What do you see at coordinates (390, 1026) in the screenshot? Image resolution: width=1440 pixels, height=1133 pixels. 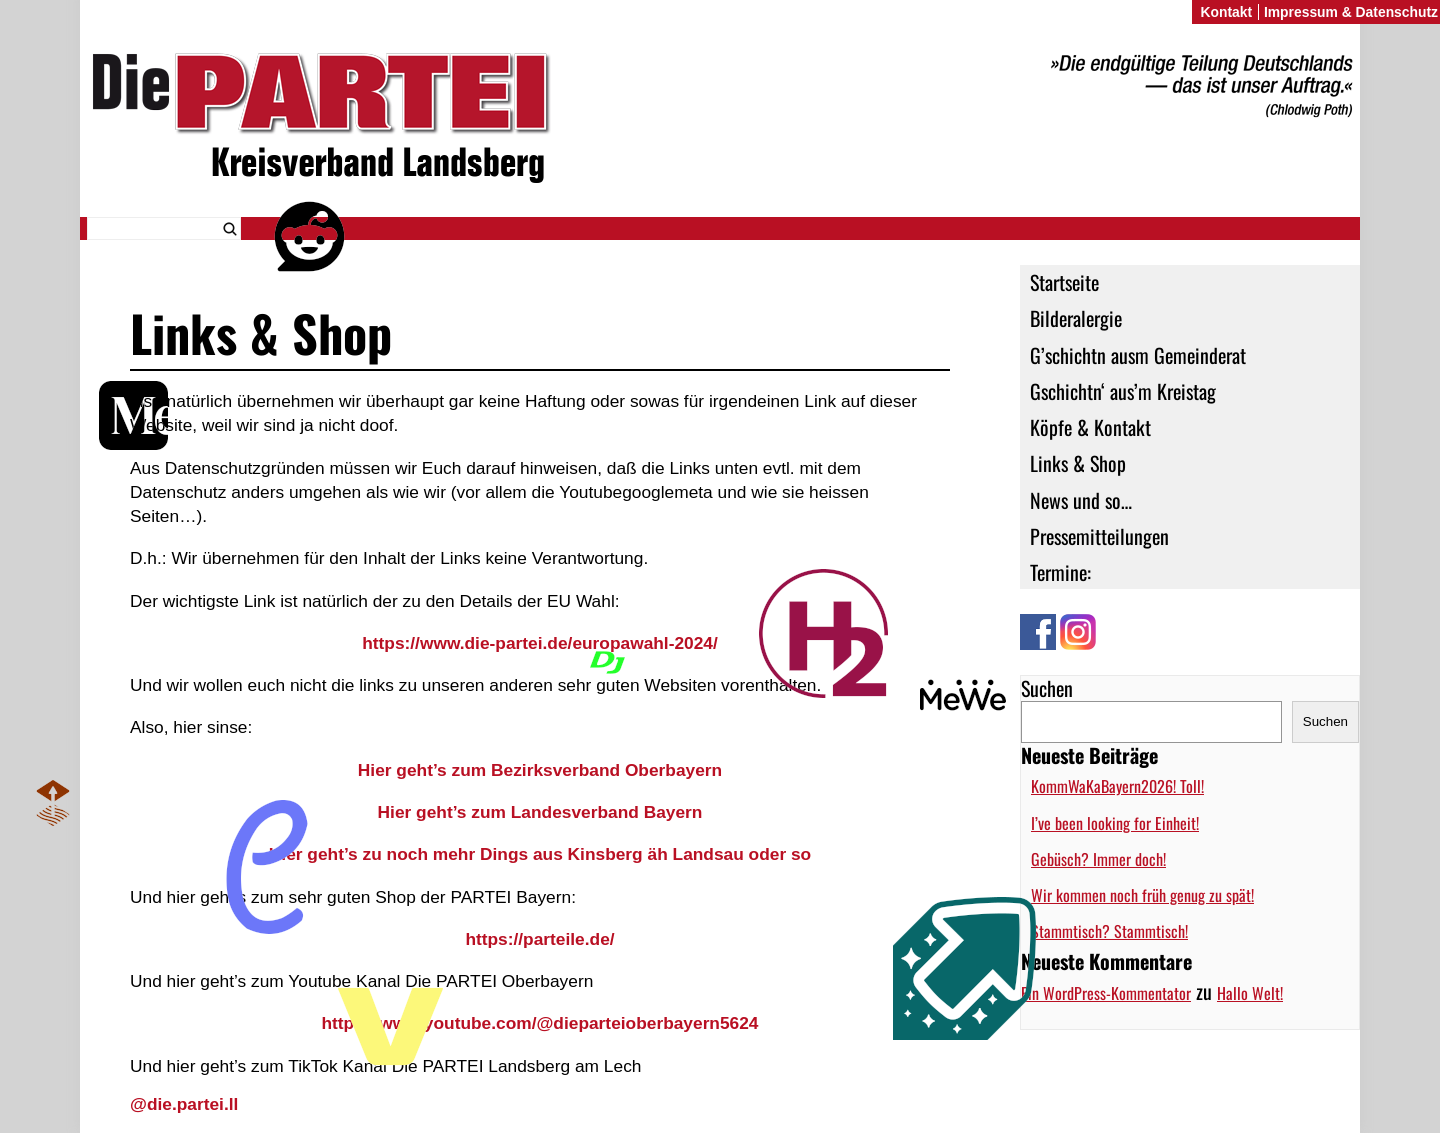 I see `open veed video editing app` at bounding box center [390, 1026].